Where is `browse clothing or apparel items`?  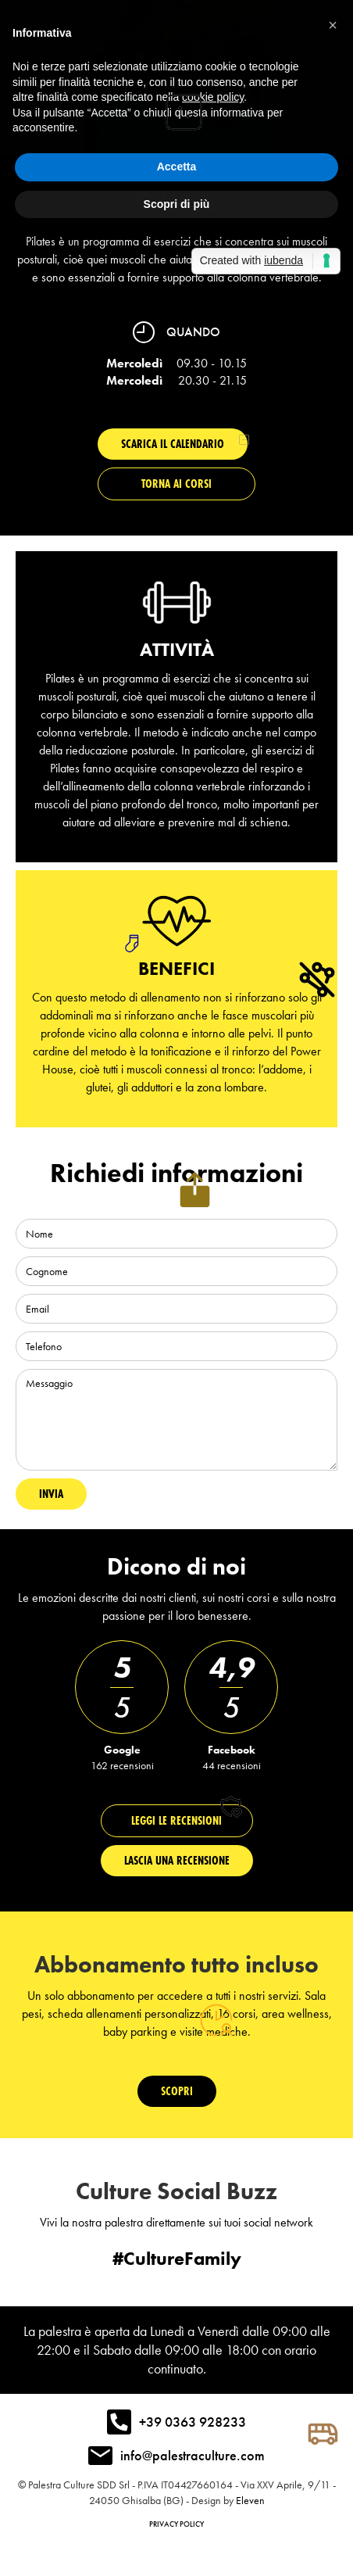
browse clothing or apparel items is located at coordinates (132, 943).